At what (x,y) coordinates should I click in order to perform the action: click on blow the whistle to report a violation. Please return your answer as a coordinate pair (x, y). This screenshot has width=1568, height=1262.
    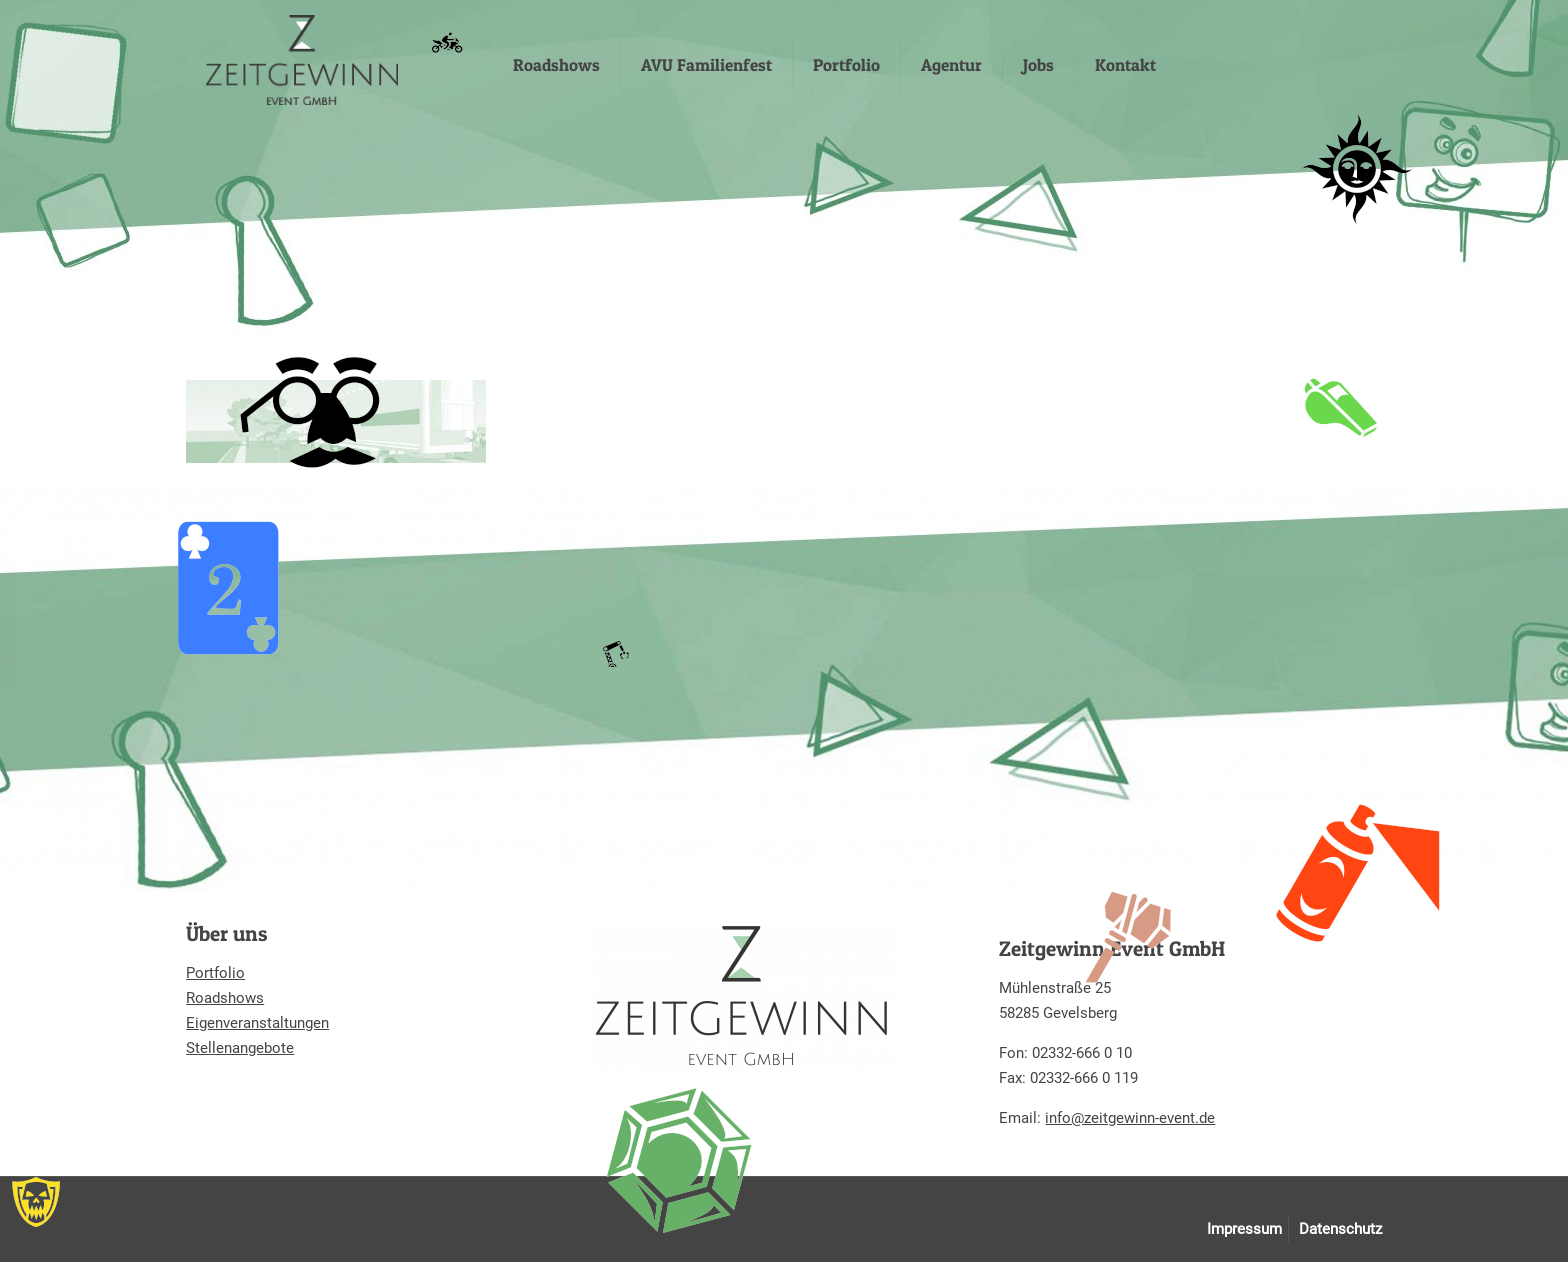
    Looking at the image, I should click on (1341, 408).